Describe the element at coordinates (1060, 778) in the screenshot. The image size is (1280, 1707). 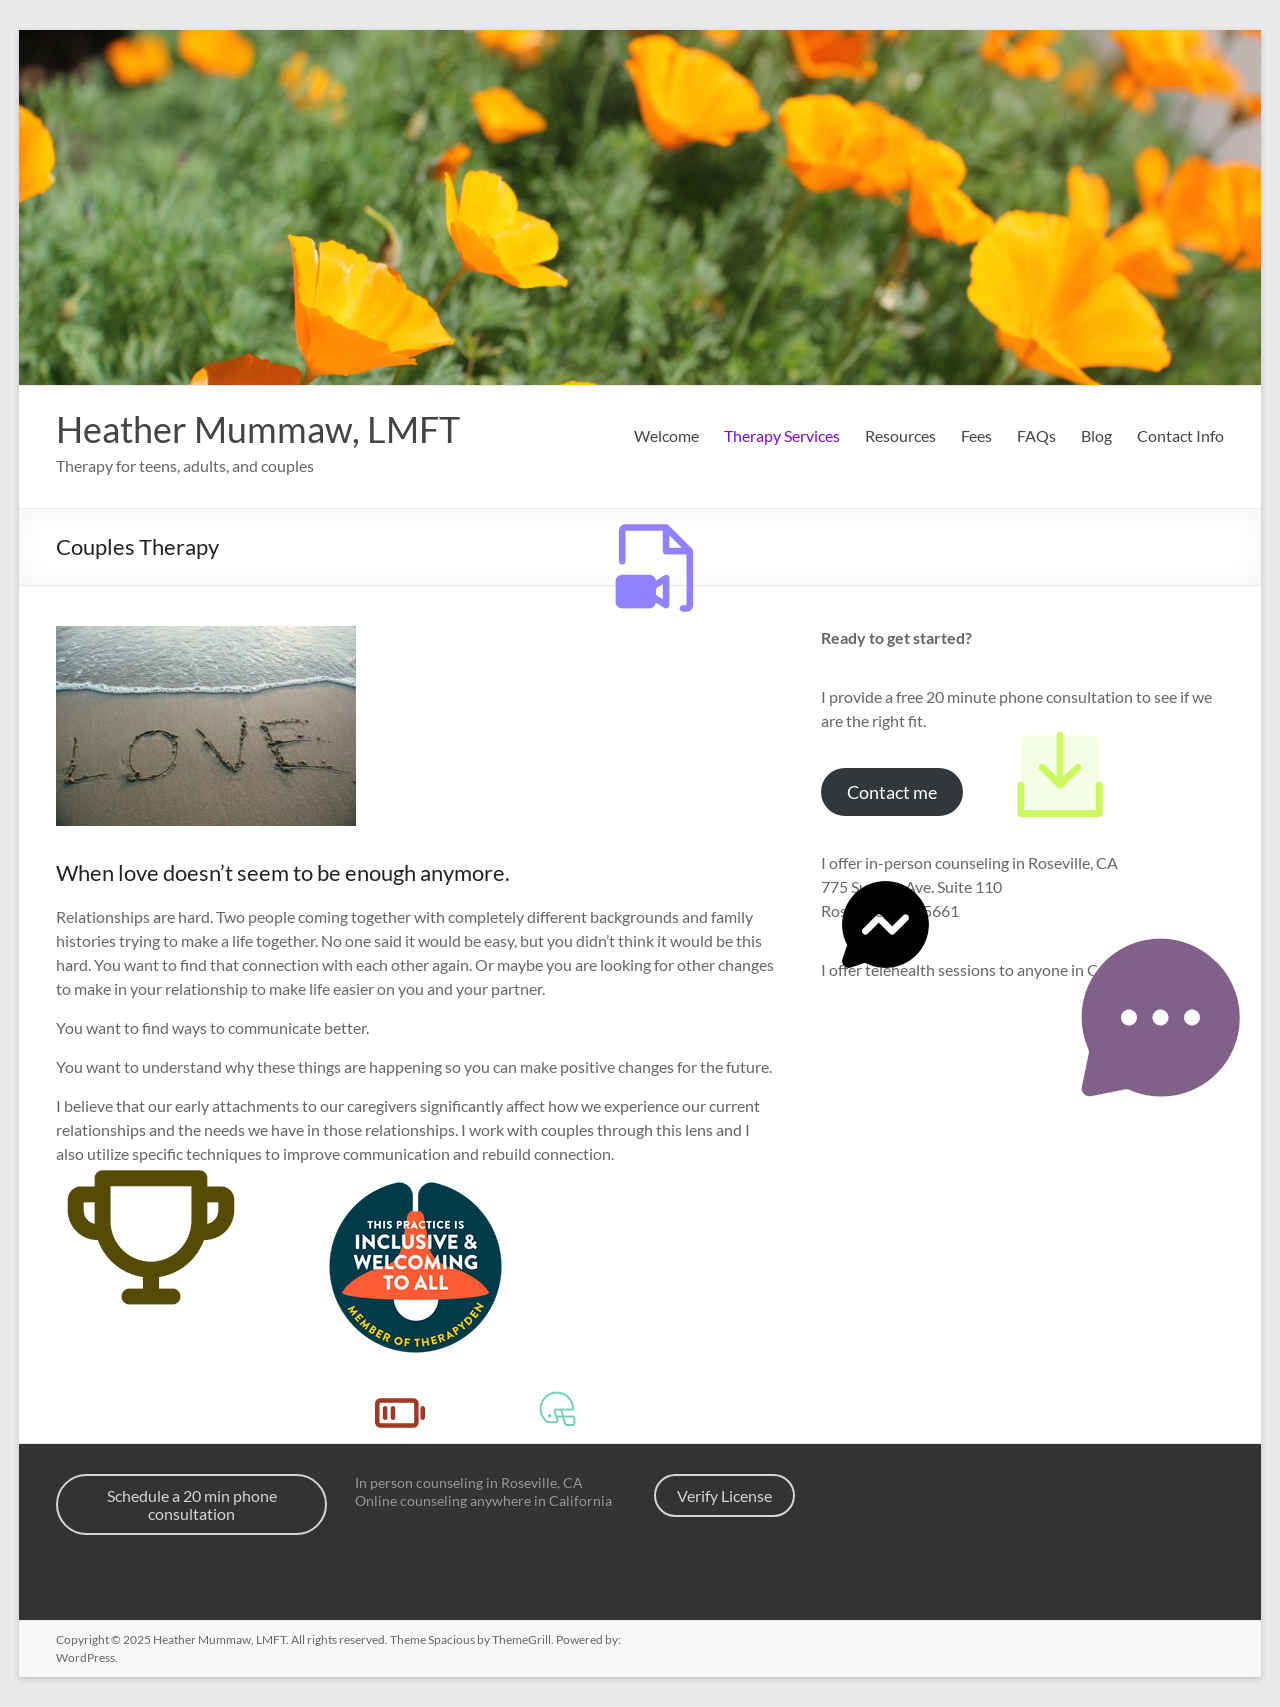
I see `download a file to your device` at that location.